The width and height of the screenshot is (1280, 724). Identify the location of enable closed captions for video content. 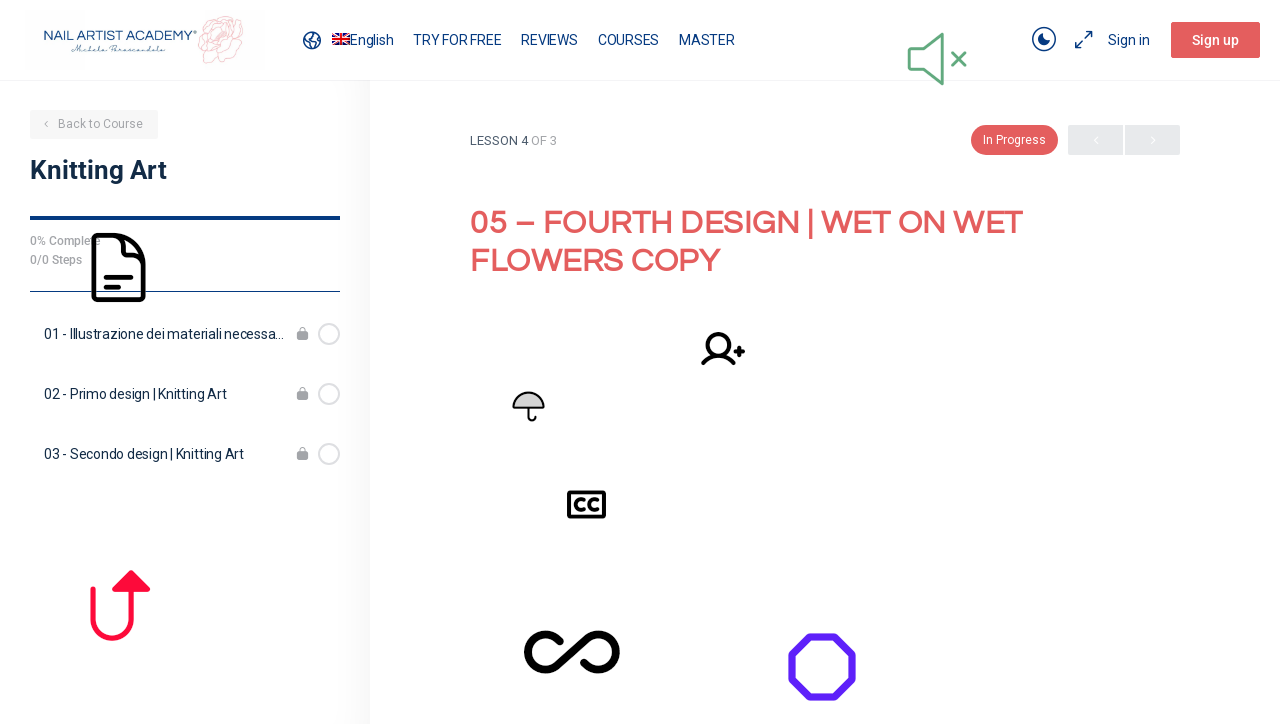
(586, 504).